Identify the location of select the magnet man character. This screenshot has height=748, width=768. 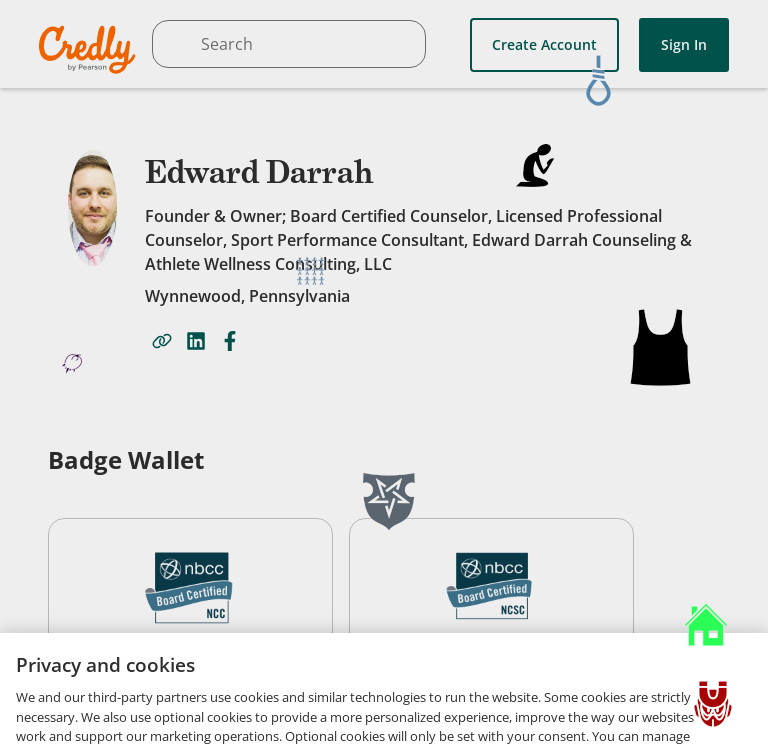
(713, 704).